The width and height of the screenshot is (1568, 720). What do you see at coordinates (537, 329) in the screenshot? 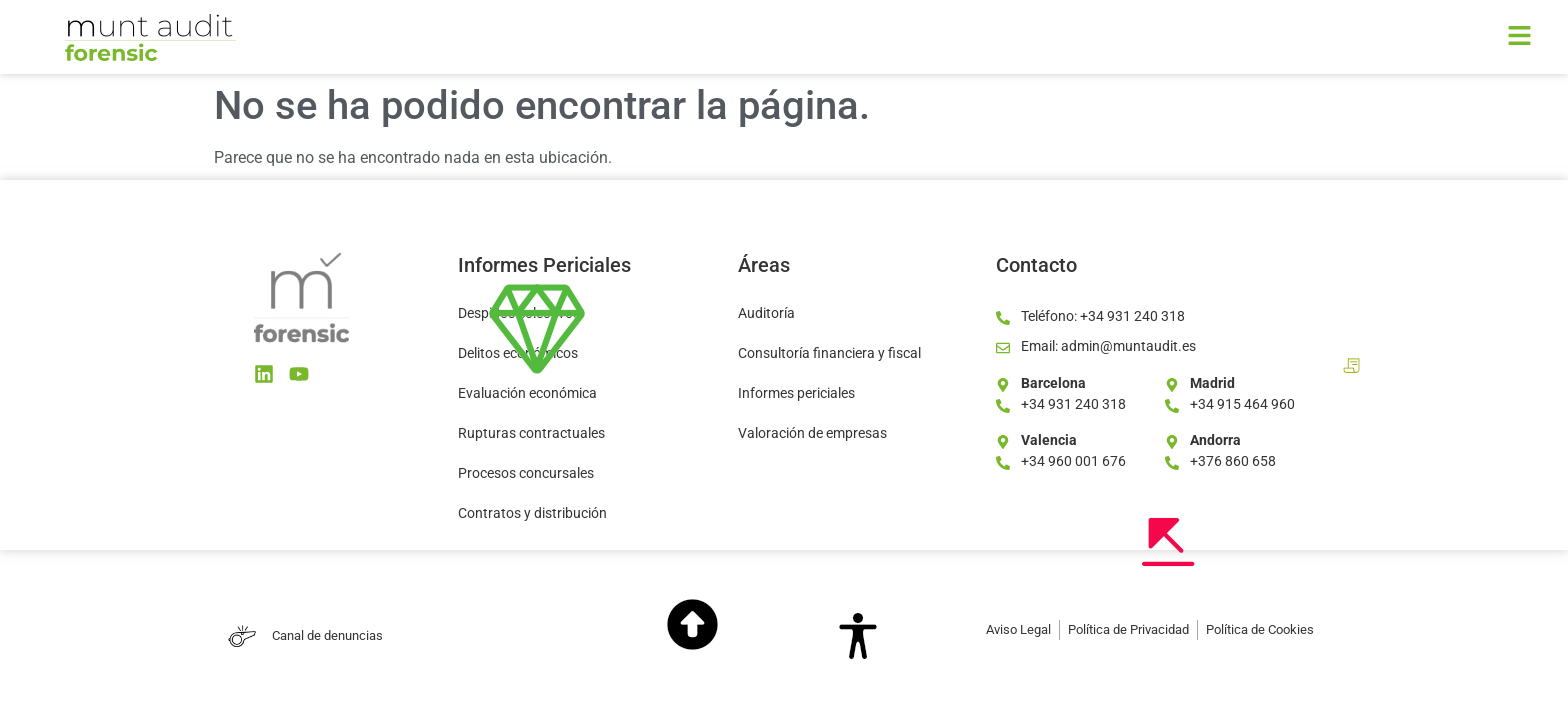
I see `indicates premium or pro membership status` at bounding box center [537, 329].